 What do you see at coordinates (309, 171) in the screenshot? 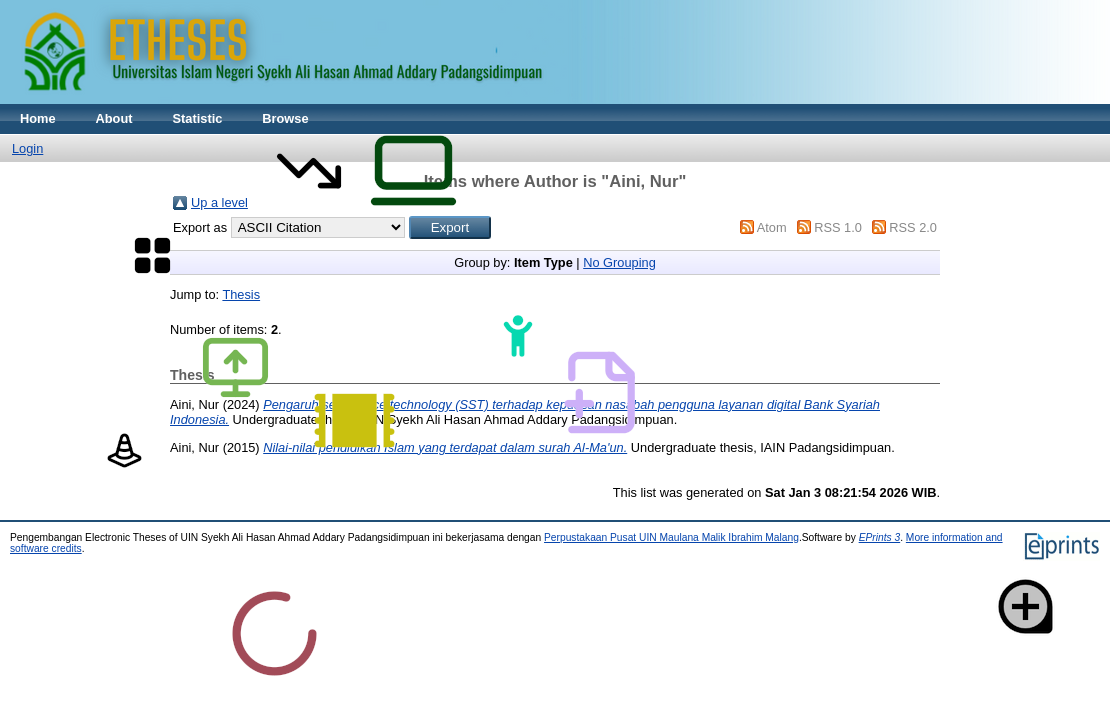
I see `indicates a declining trend or decrease in value` at bounding box center [309, 171].